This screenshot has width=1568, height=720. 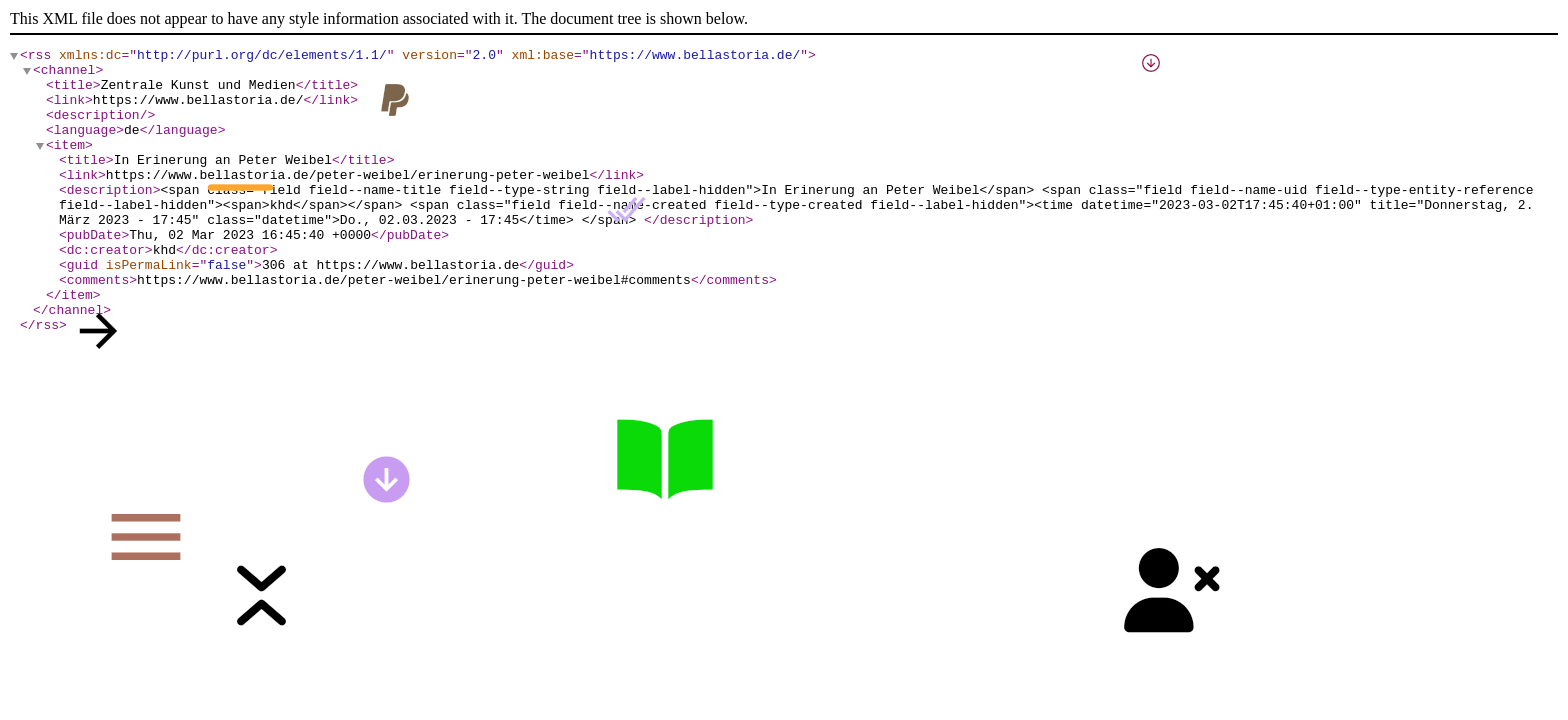 I want to click on navigate to the next item or screen, so click(x=98, y=331).